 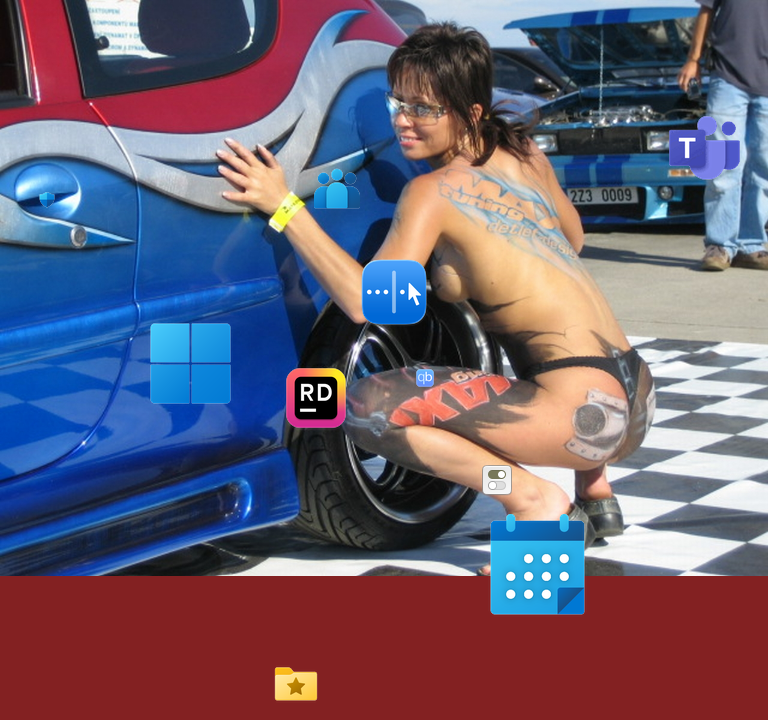 I want to click on windows defender security status, so click(x=47, y=200).